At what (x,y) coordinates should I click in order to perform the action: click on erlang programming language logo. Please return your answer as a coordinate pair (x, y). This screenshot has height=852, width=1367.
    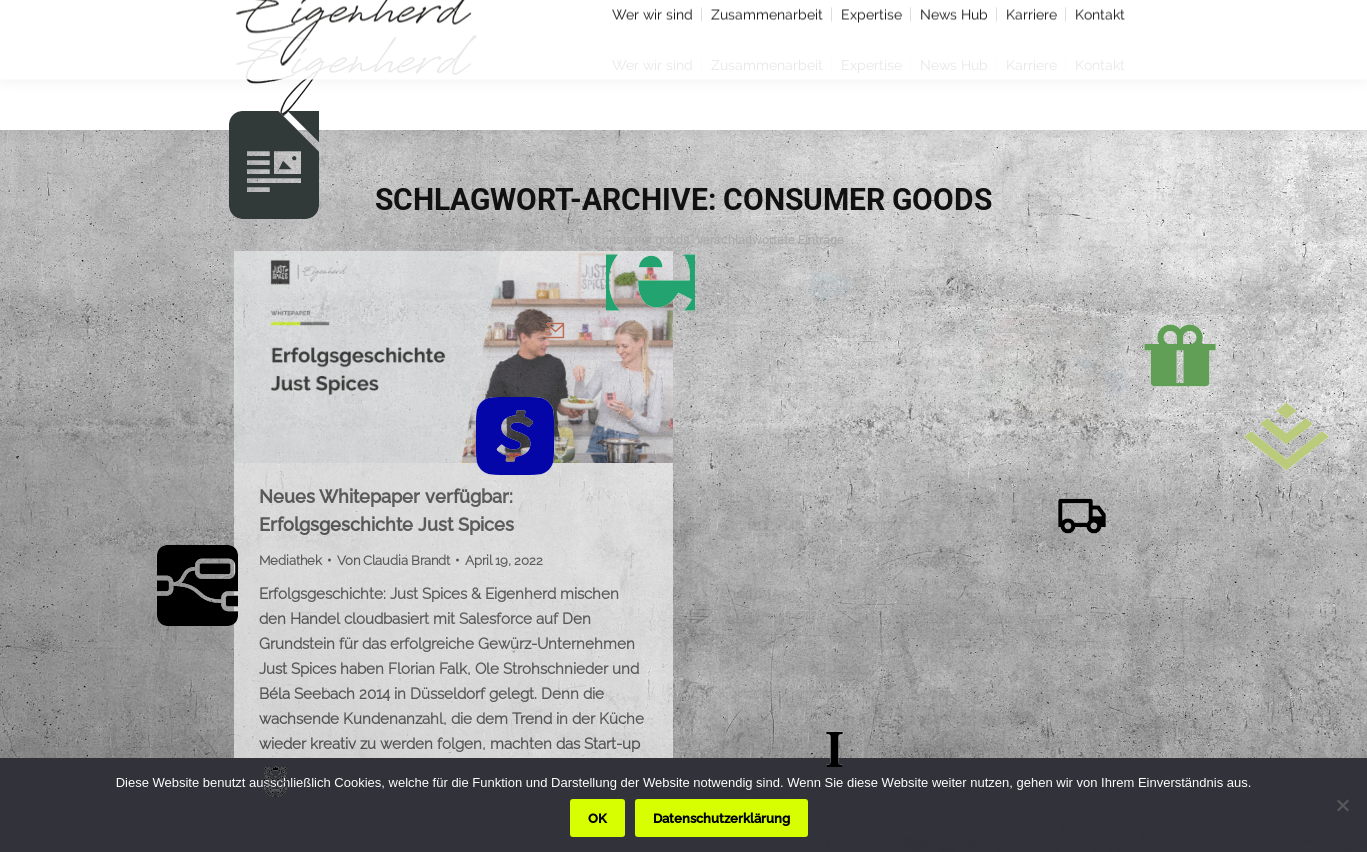
    Looking at the image, I should click on (650, 282).